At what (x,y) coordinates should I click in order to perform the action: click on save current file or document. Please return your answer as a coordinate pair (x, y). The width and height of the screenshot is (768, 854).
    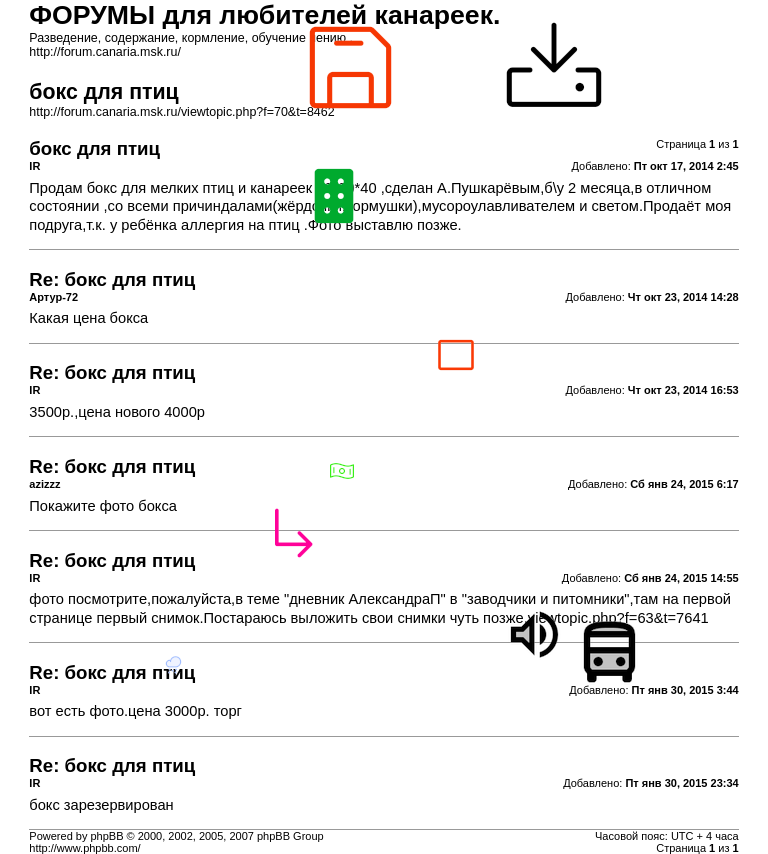
    Looking at the image, I should click on (350, 67).